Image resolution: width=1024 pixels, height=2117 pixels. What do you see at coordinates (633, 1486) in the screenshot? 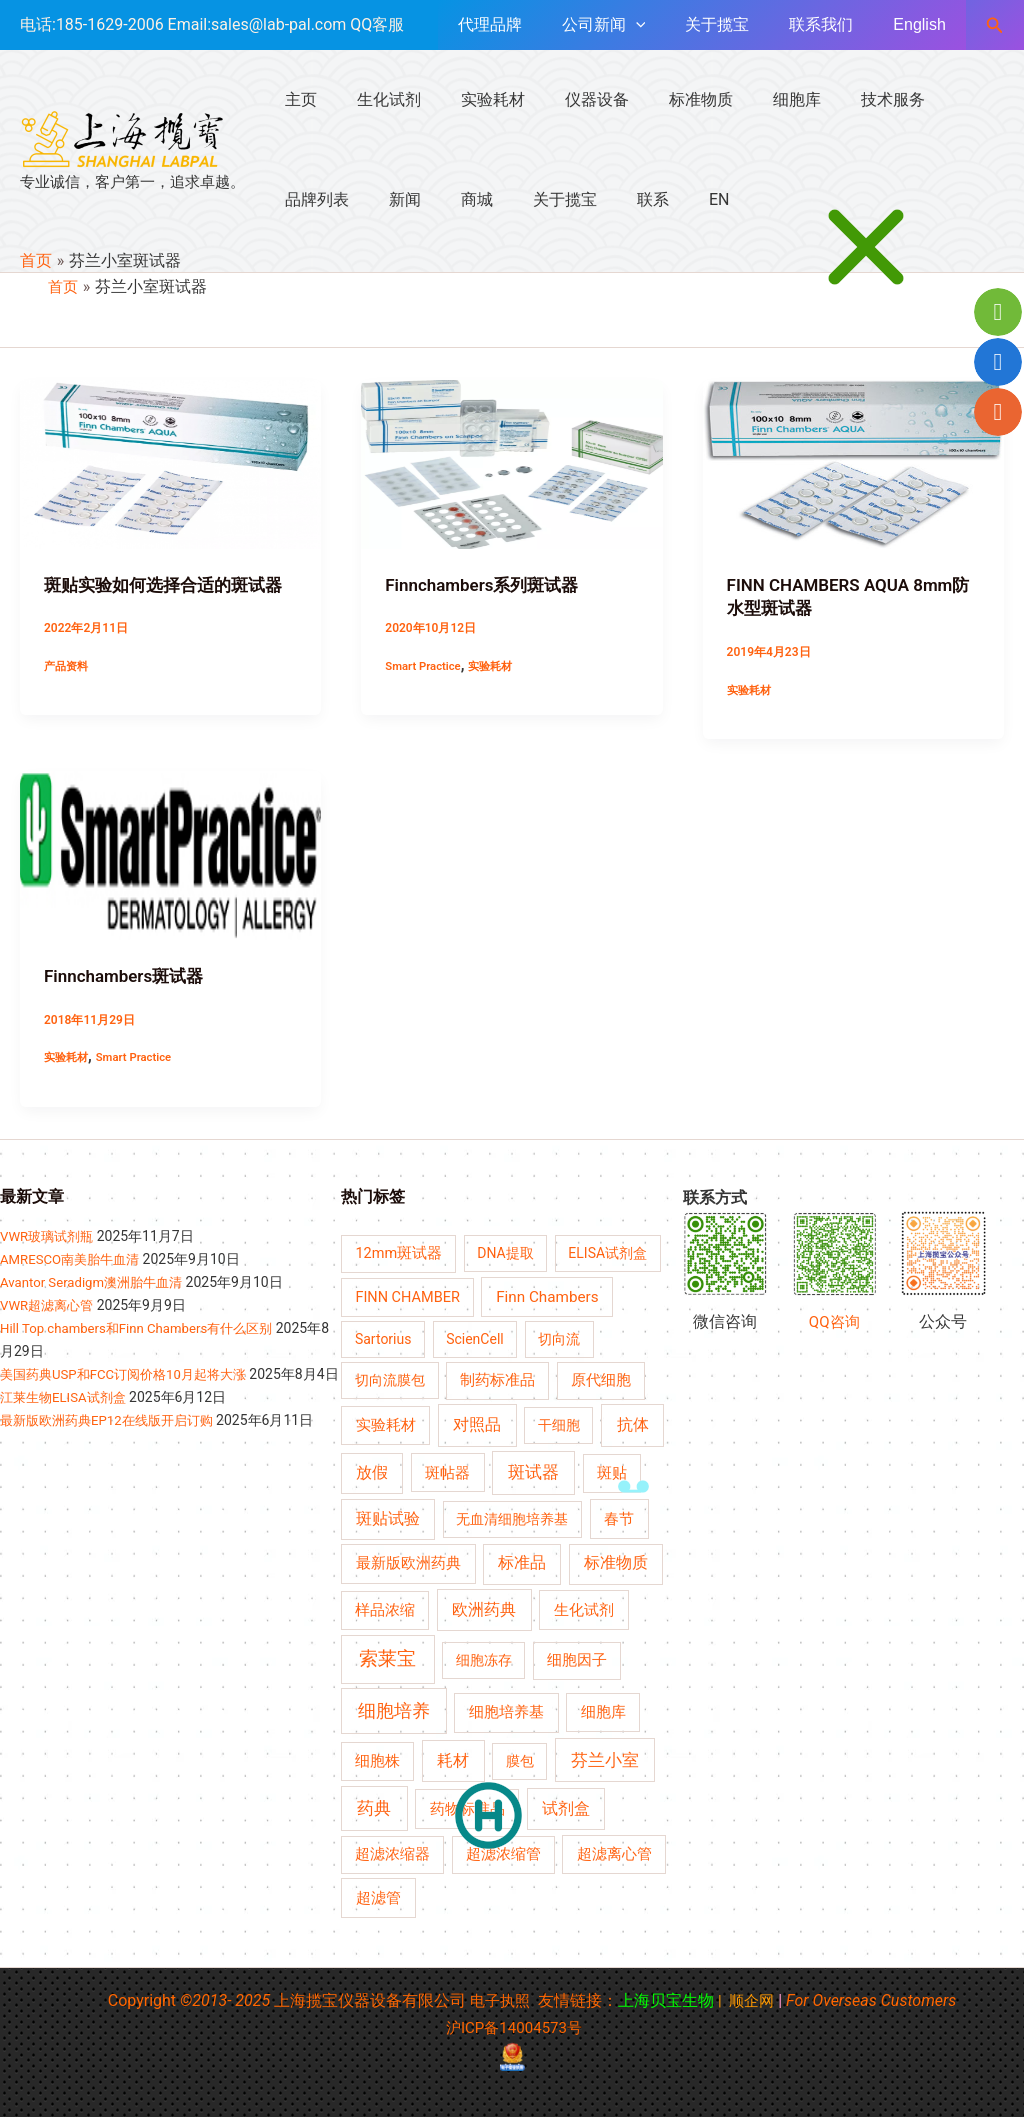
I see `indicates active recording in progress` at bounding box center [633, 1486].